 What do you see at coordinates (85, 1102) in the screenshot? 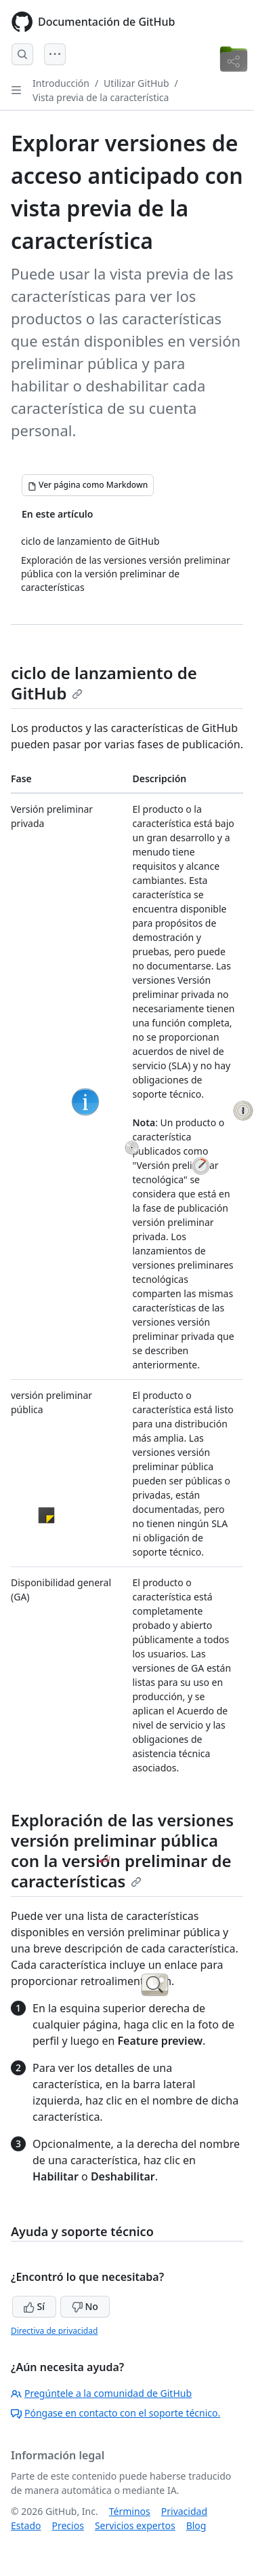
I see `view information or details about an application` at bounding box center [85, 1102].